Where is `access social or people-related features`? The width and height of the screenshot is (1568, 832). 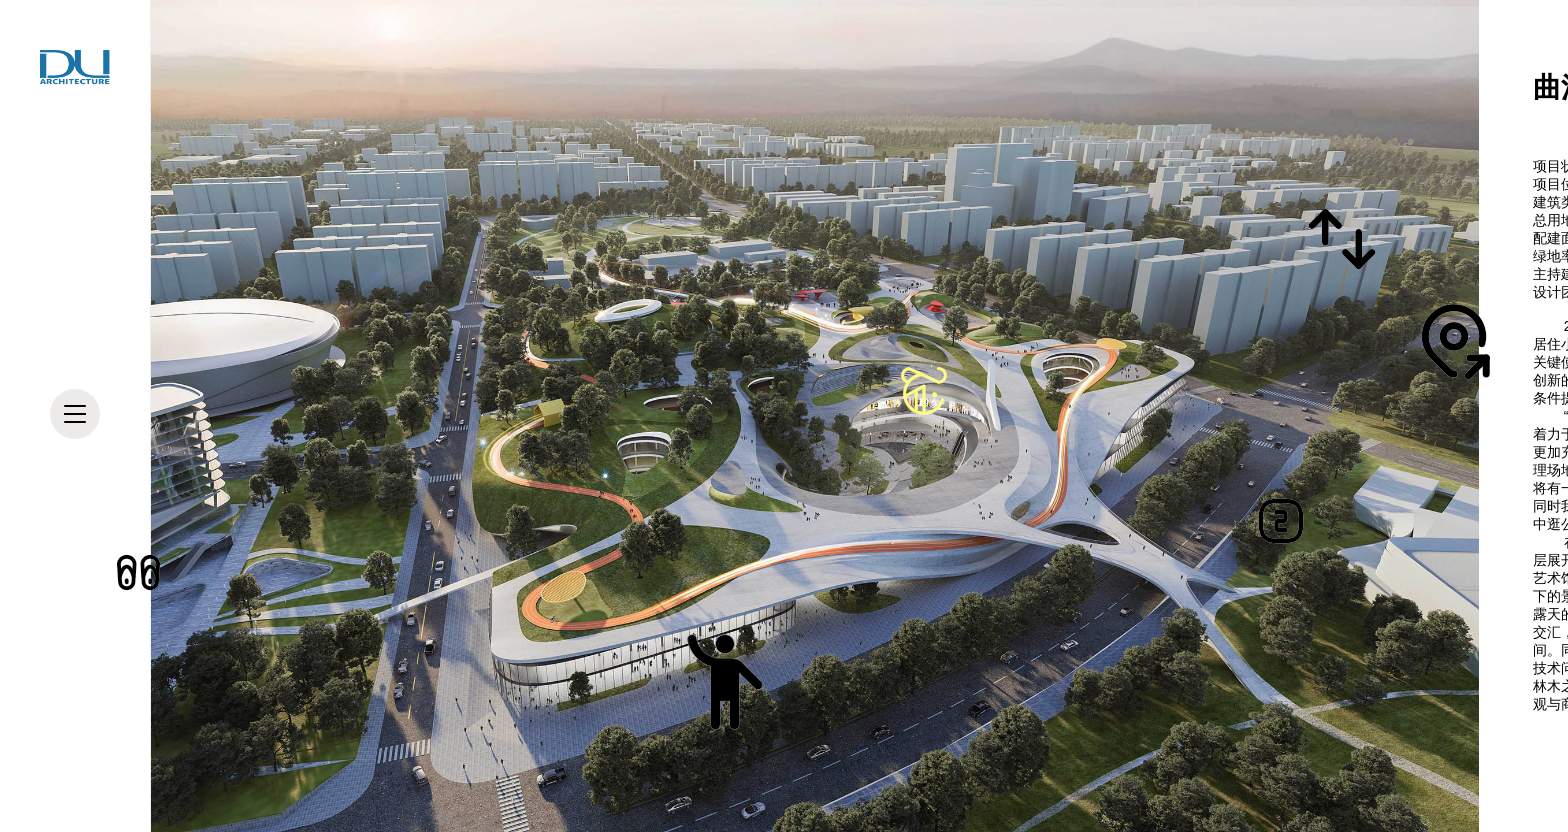 access social or people-related features is located at coordinates (725, 682).